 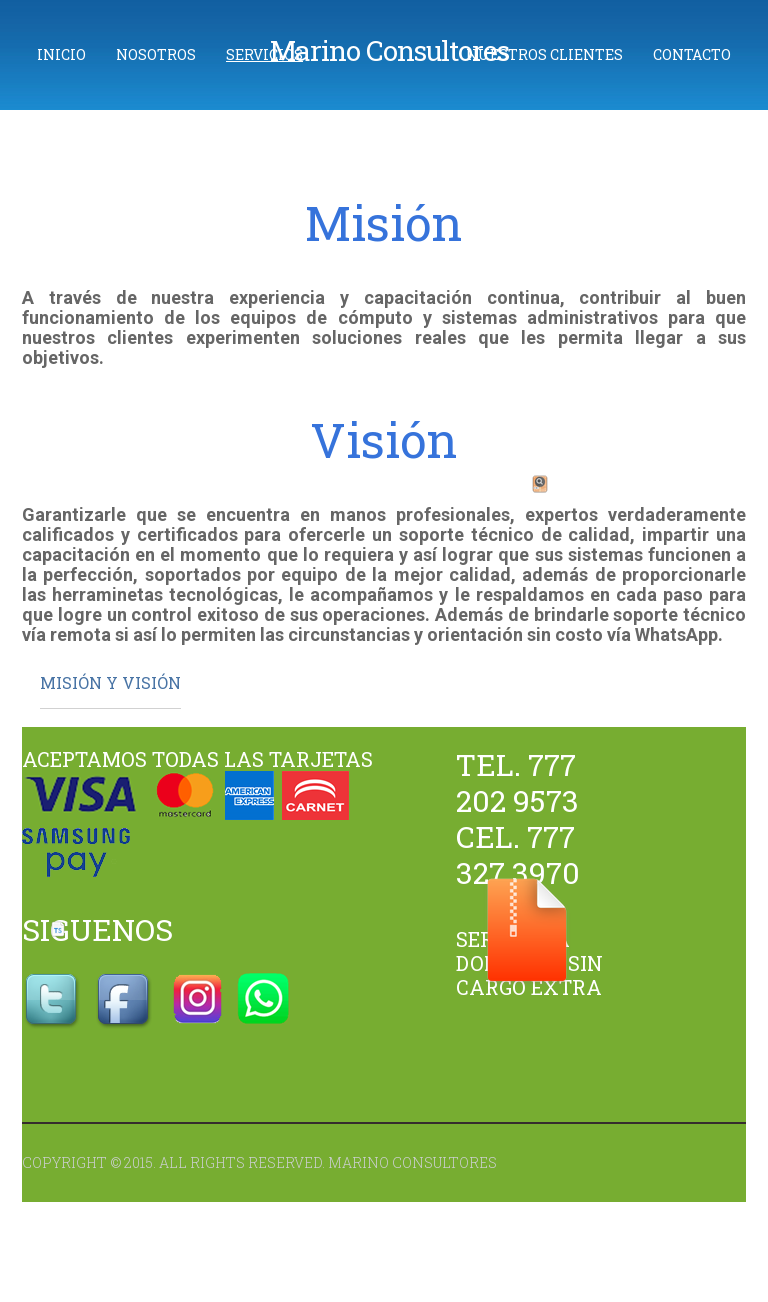 What do you see at coordinates (58, 929) in the screenshot?
I see `a typescript source code file` at bounding box center [58, 929].